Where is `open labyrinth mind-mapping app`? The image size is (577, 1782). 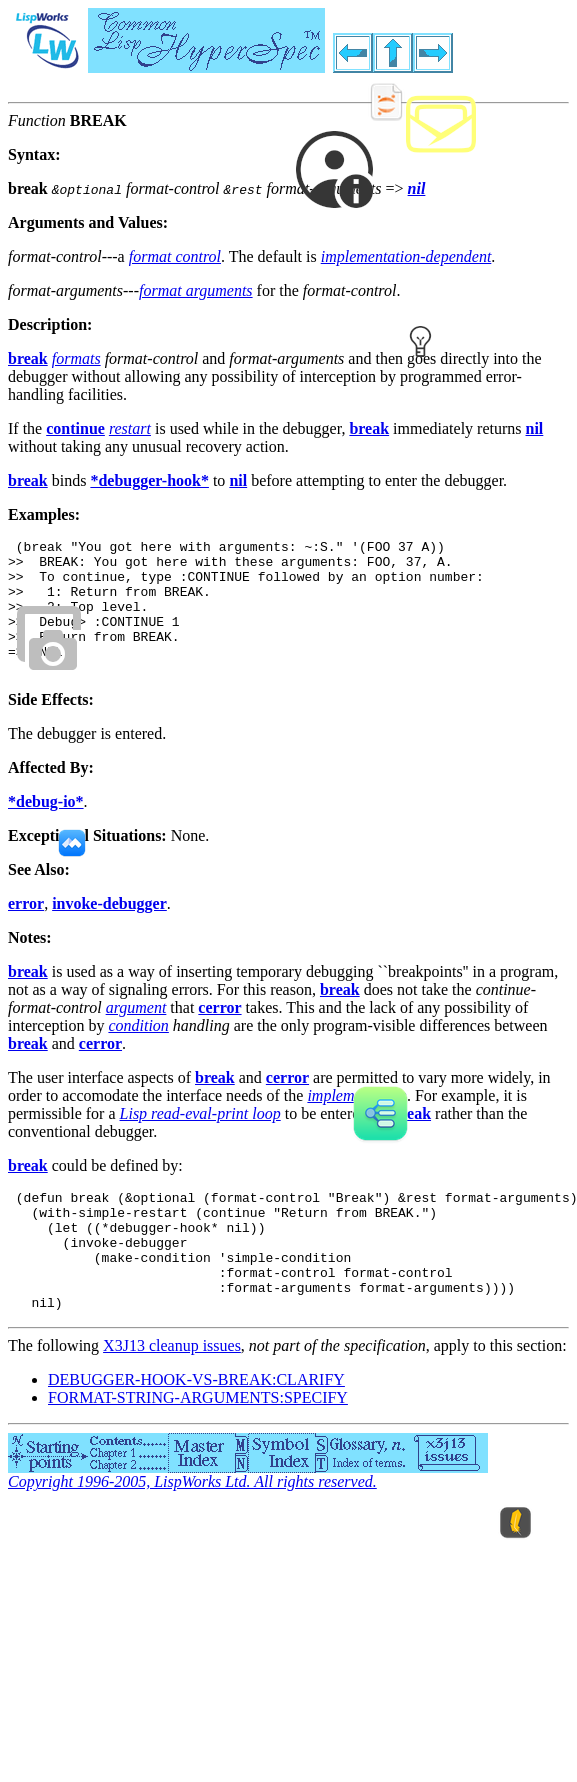 open labyrinth mind-mapping app is located at coordinates (380, 1113).